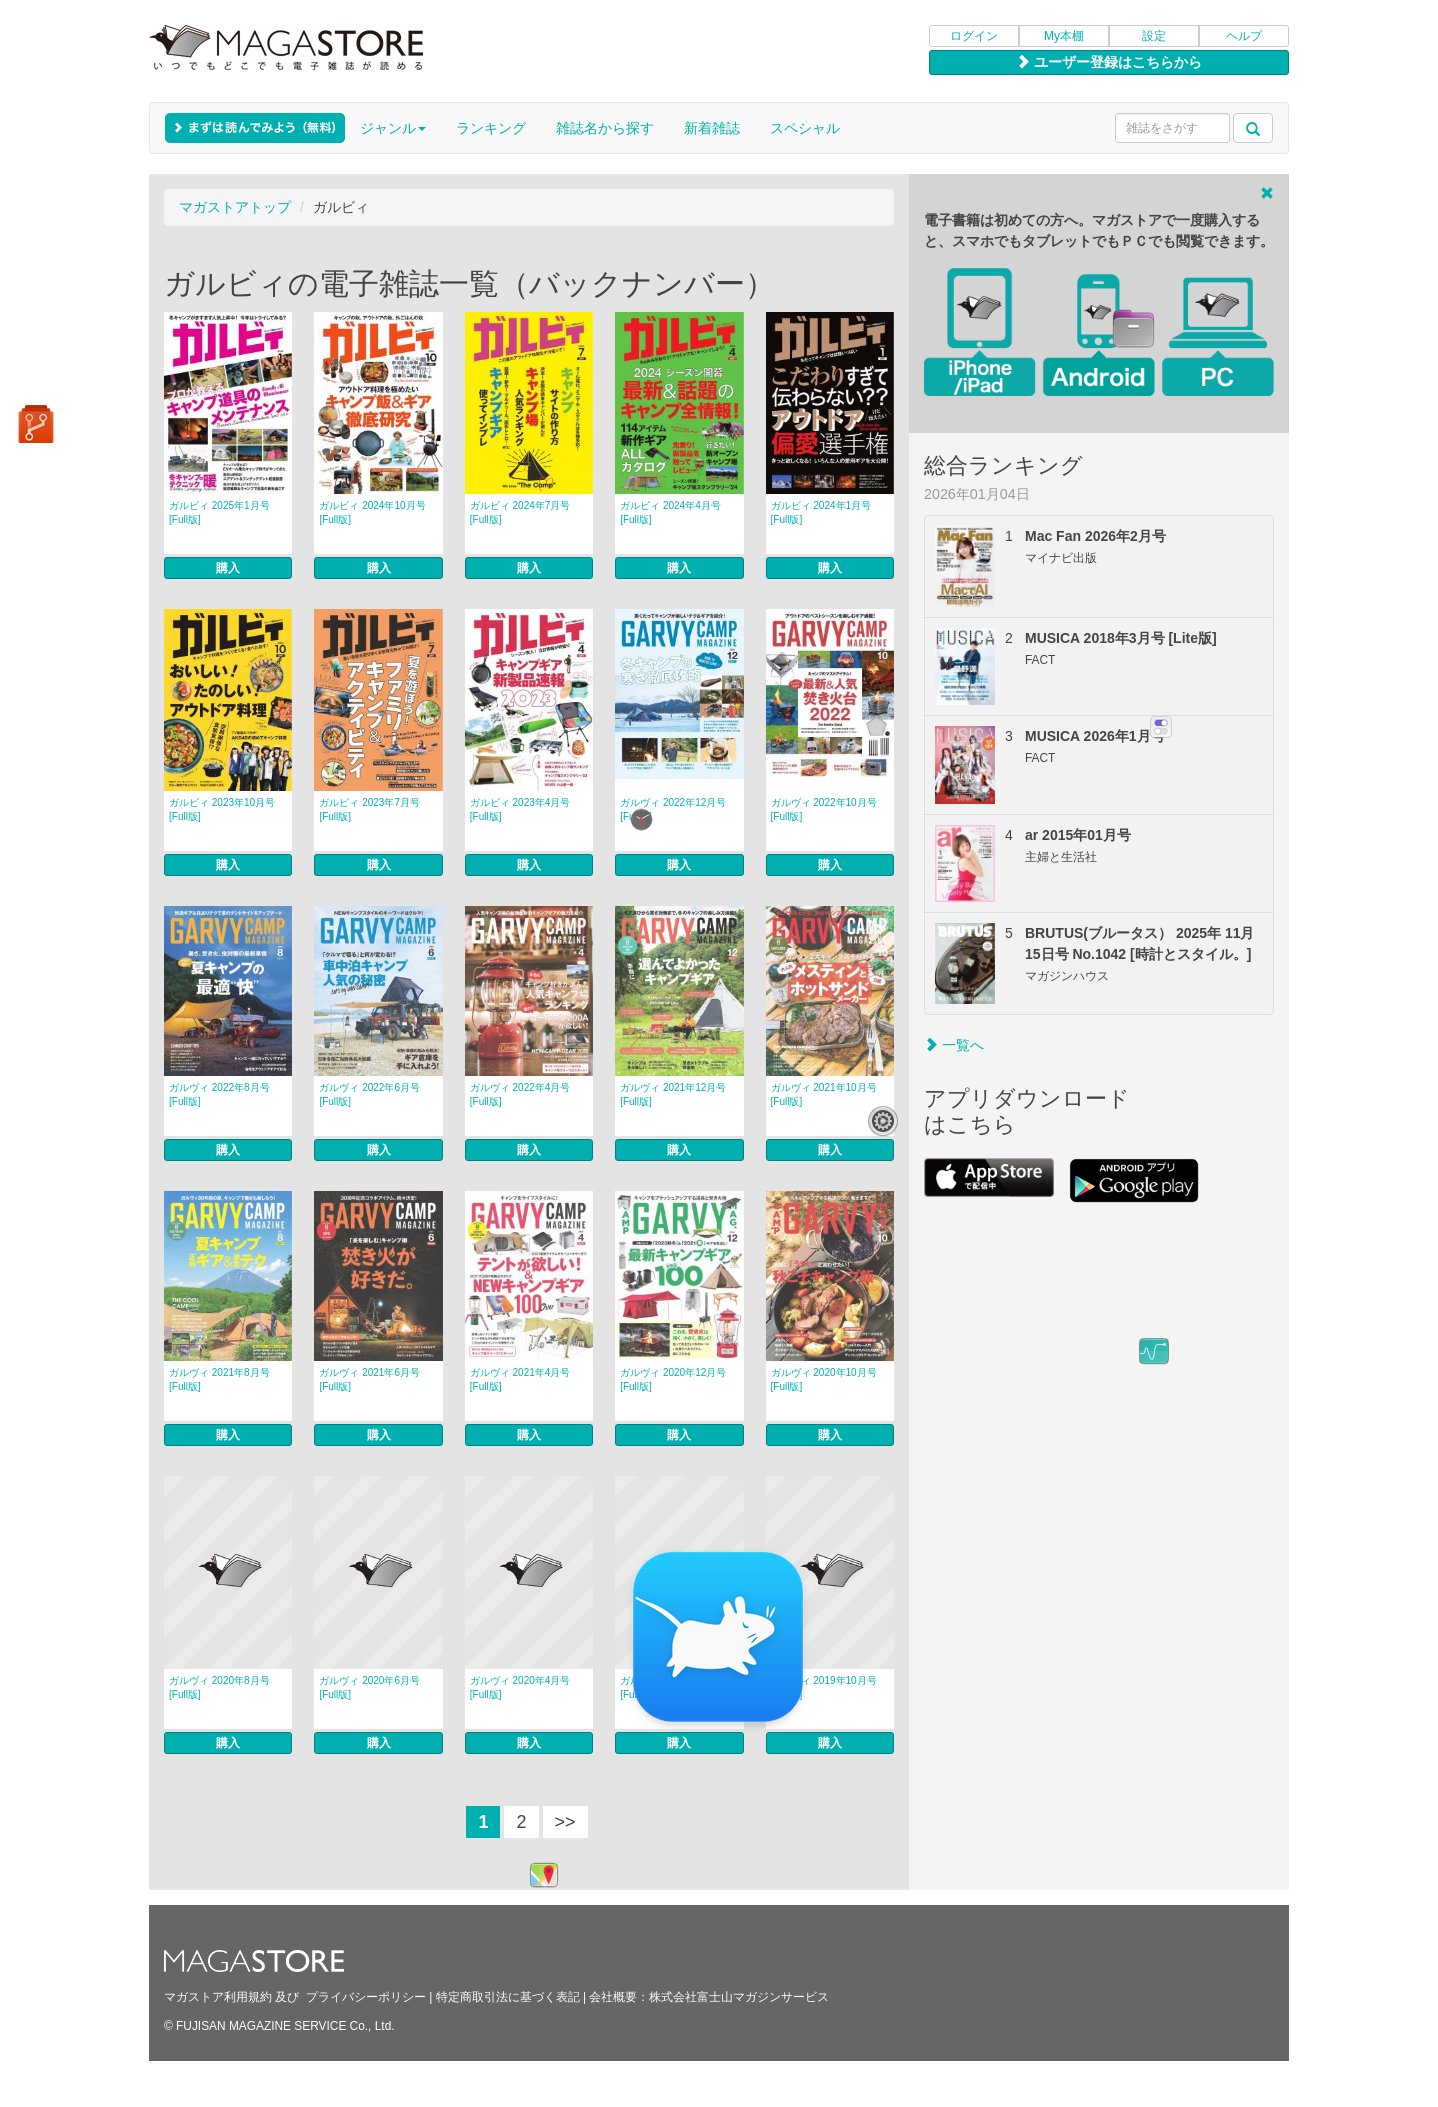  Describe the element at coordinates (1161, 727) in the screenshot. I see `open unity tweak tool settings` at that location.